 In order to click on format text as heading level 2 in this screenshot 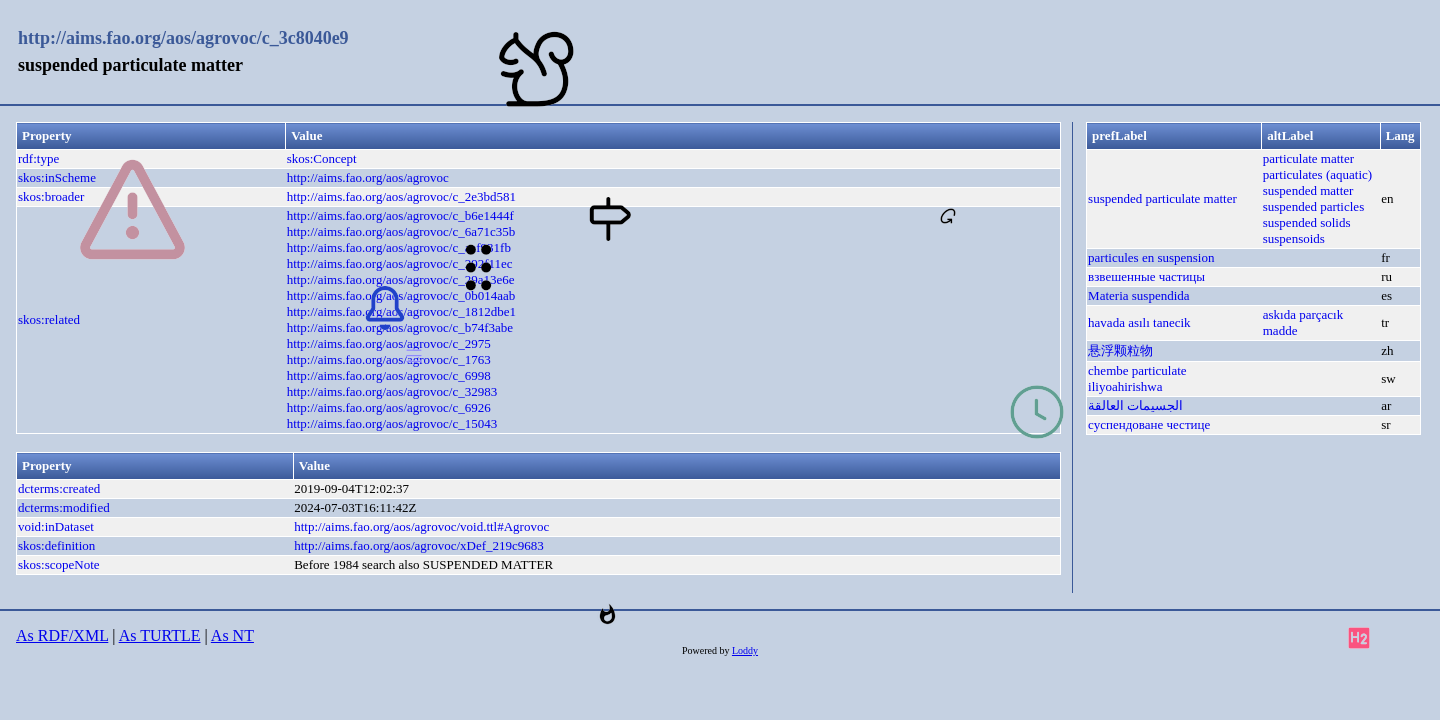, I will do `click(1359, 638)`.